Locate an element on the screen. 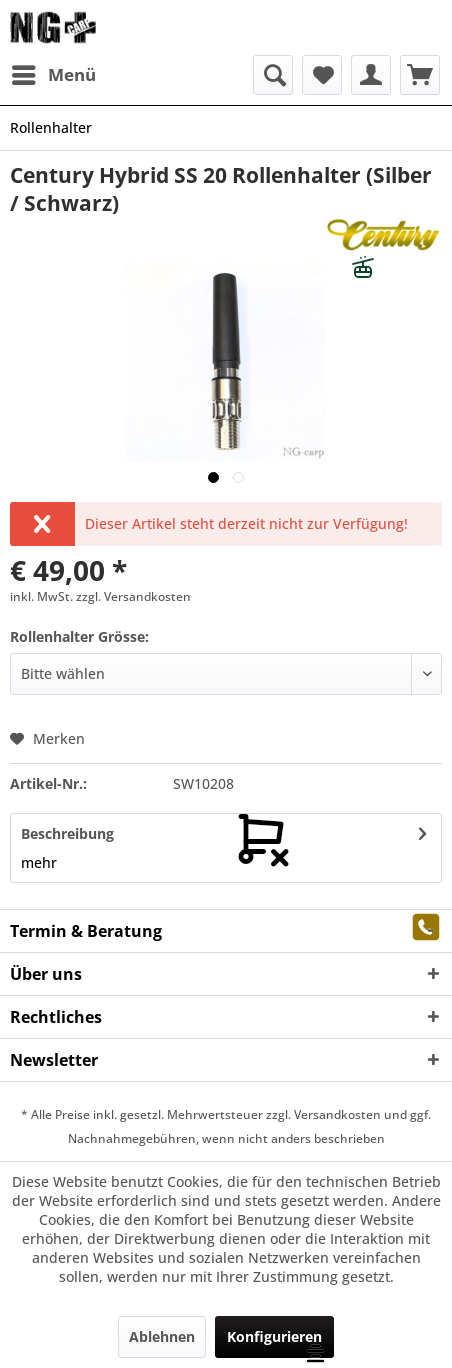 Image resolution: width=452 pixels, height=1368 pixels. remove item from cart is located at coordinates (261, 839).